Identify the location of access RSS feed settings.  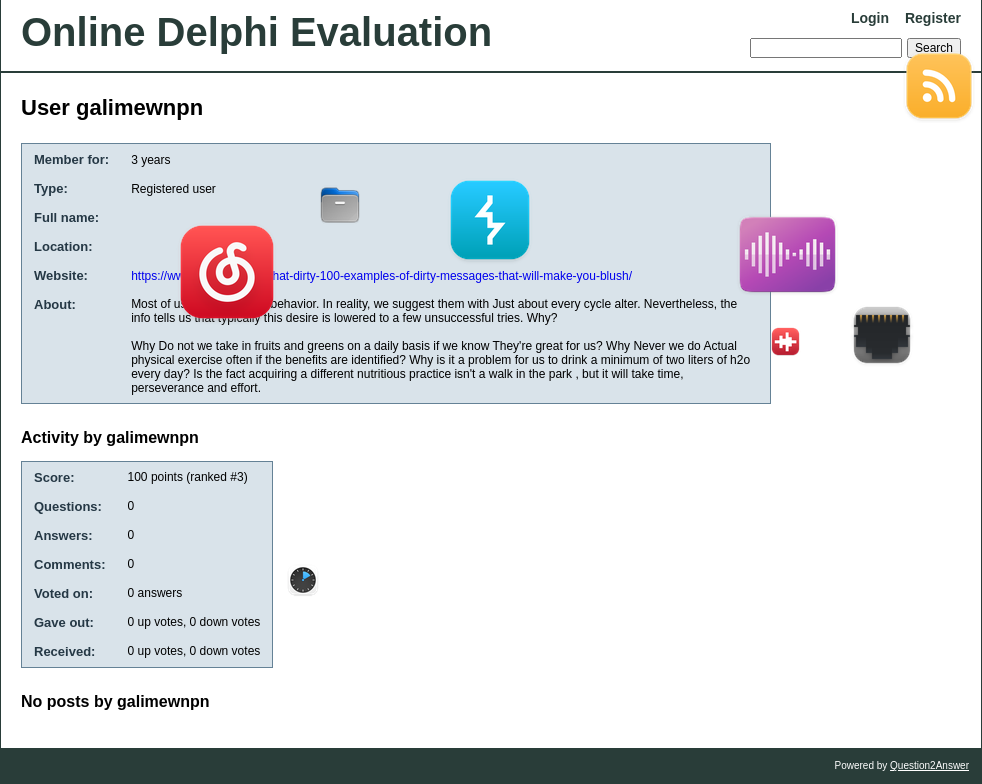
(939, 87).